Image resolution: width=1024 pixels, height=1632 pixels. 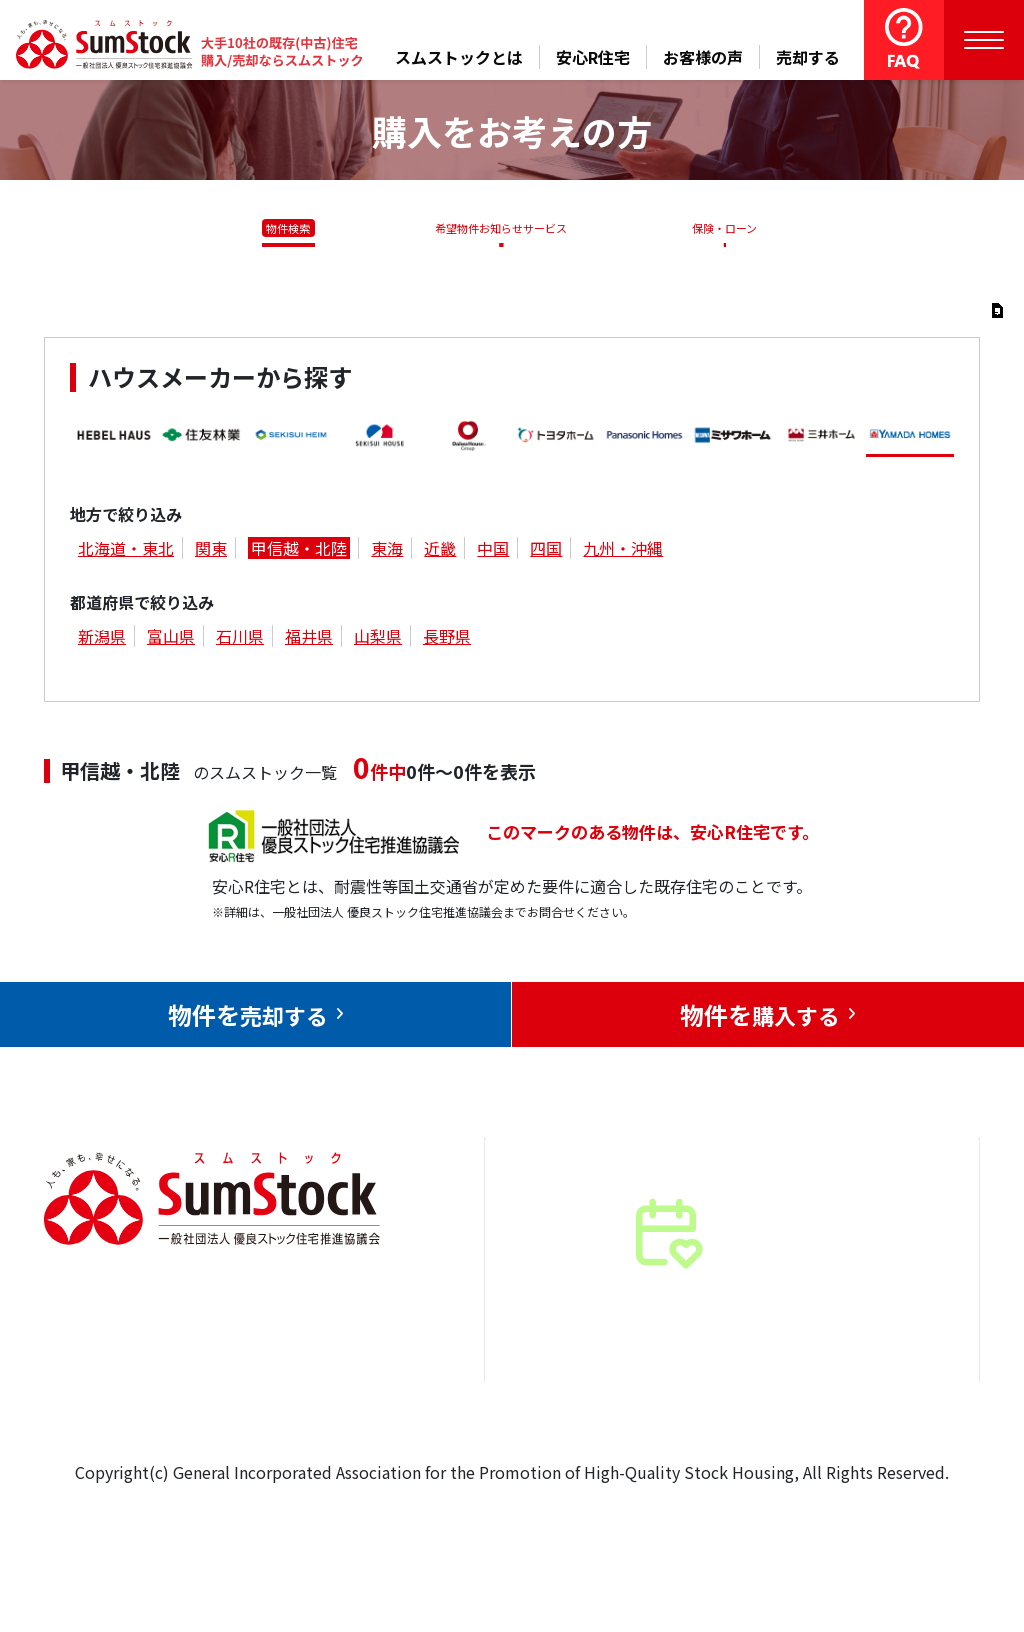 I want to click on view favorite or loved events, so click(x=666, y=1232).